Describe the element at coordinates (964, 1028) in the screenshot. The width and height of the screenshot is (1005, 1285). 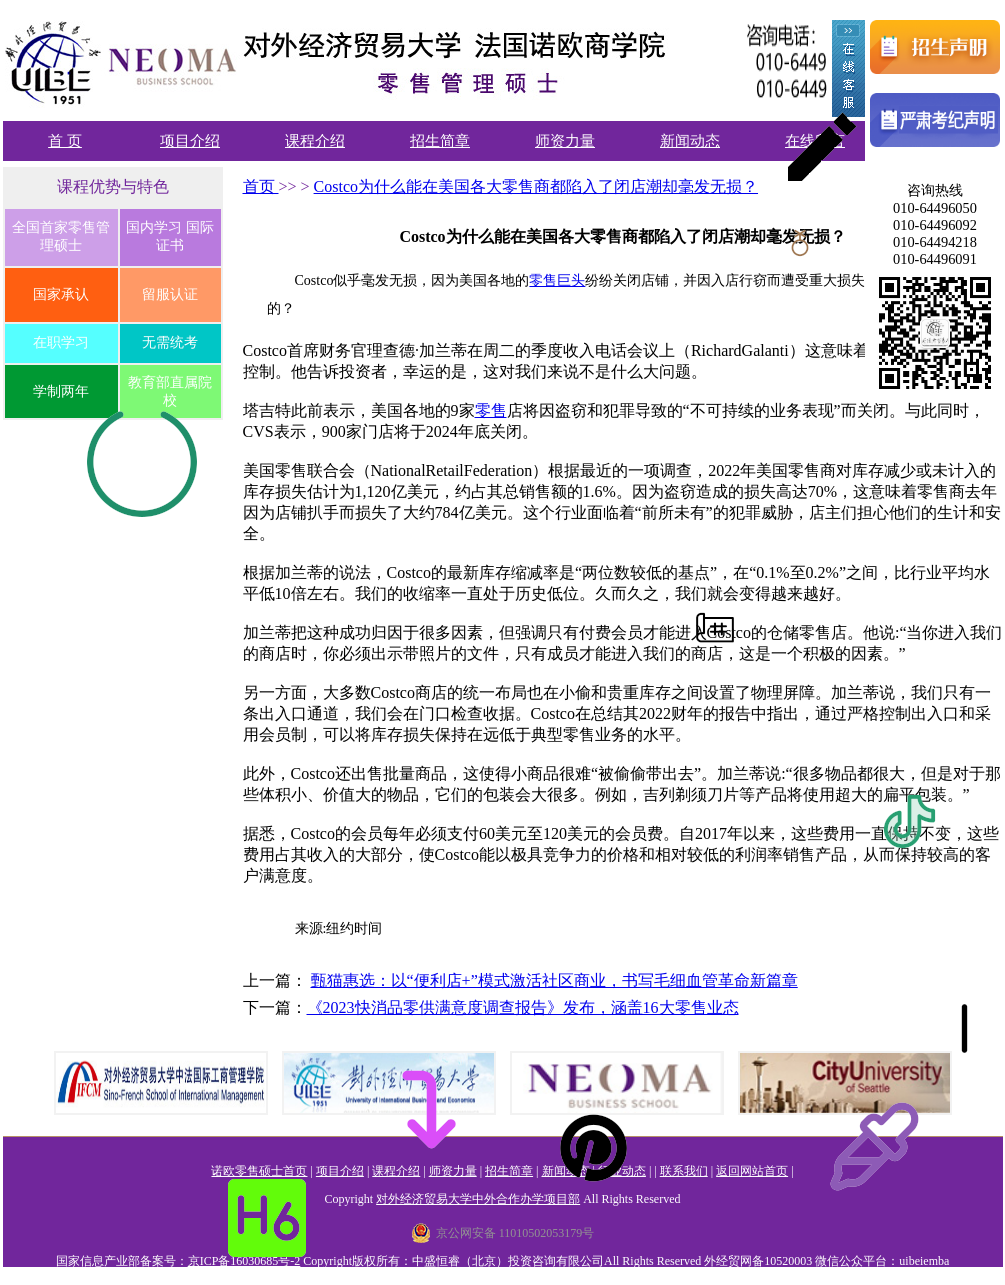
I see `indicates information or help tooltip` at that location.